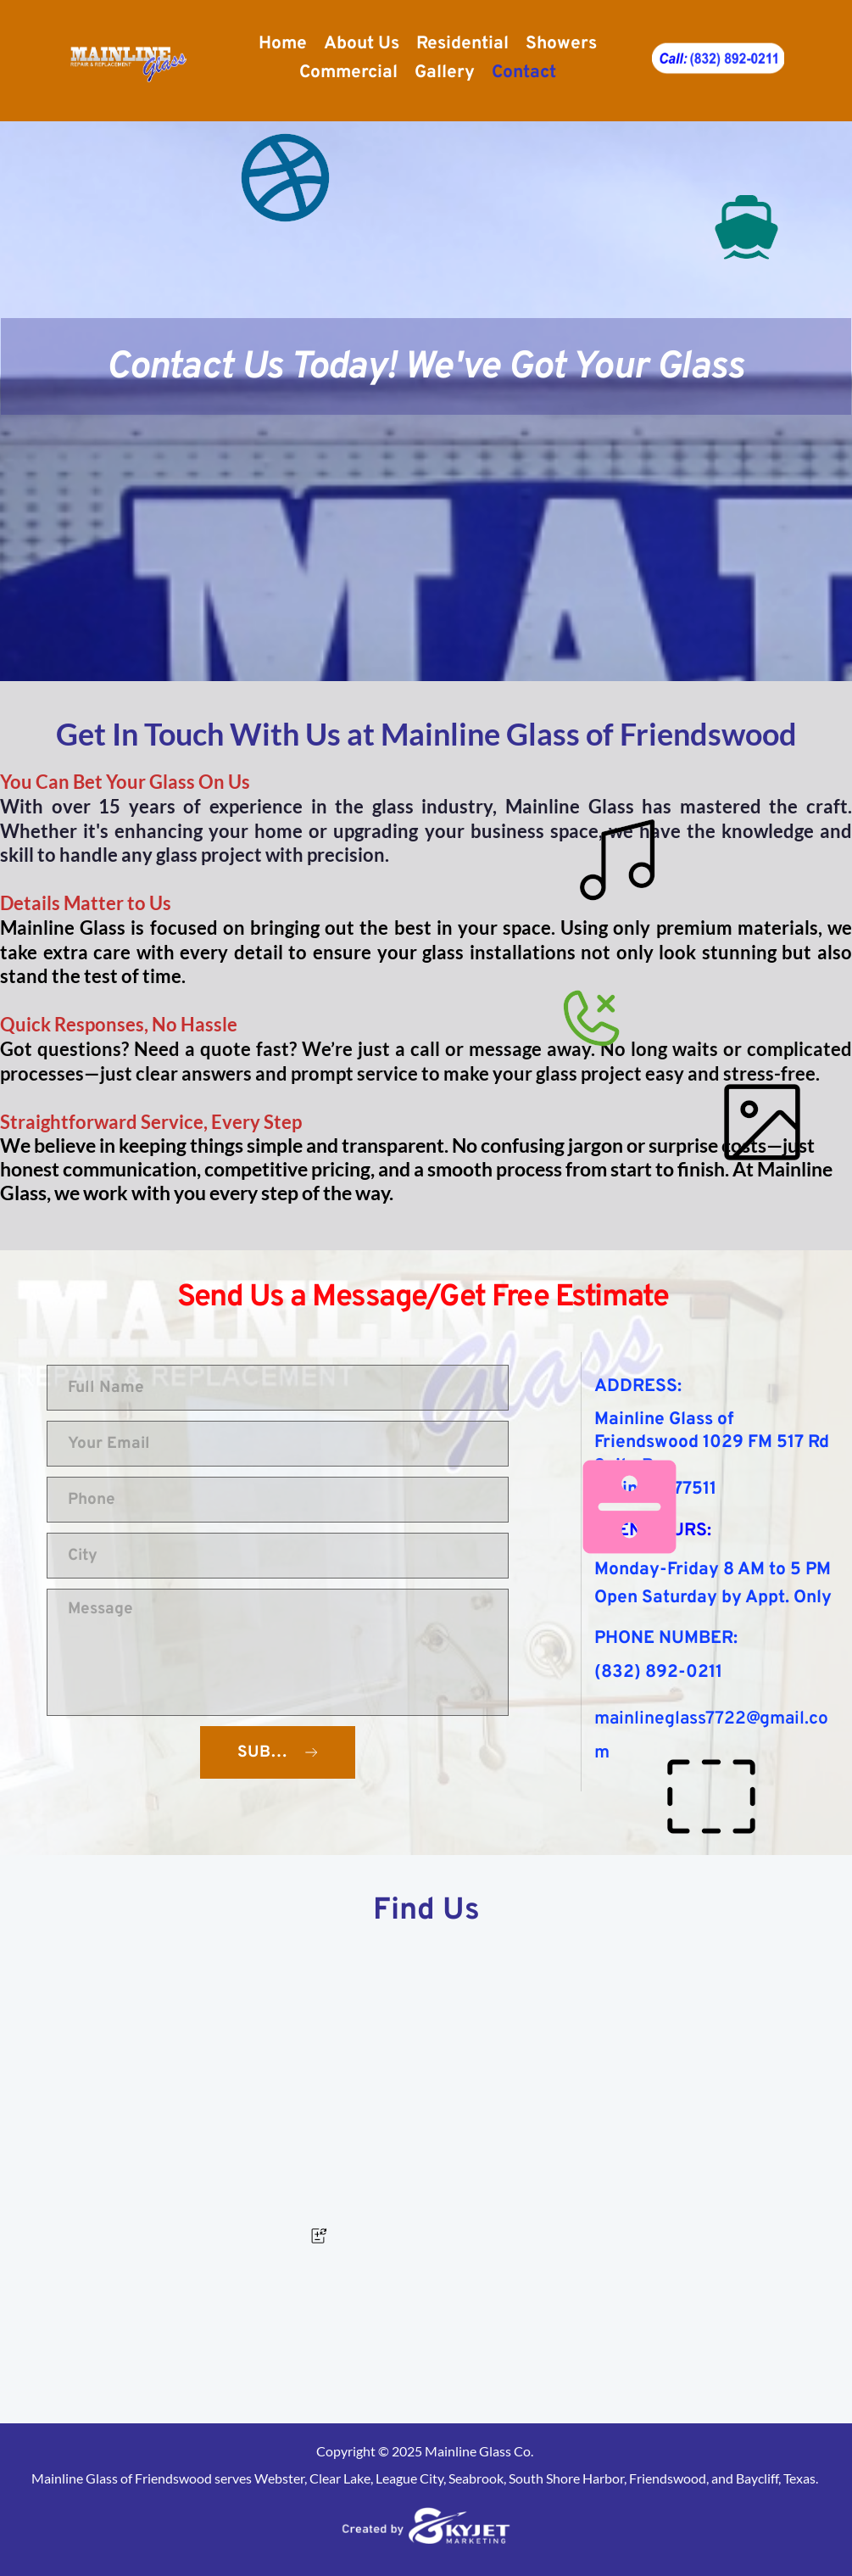 Image resolution: width=852 pixels, height=2576 pixels. I want to click on view or open an image file, so click(762, 1122).